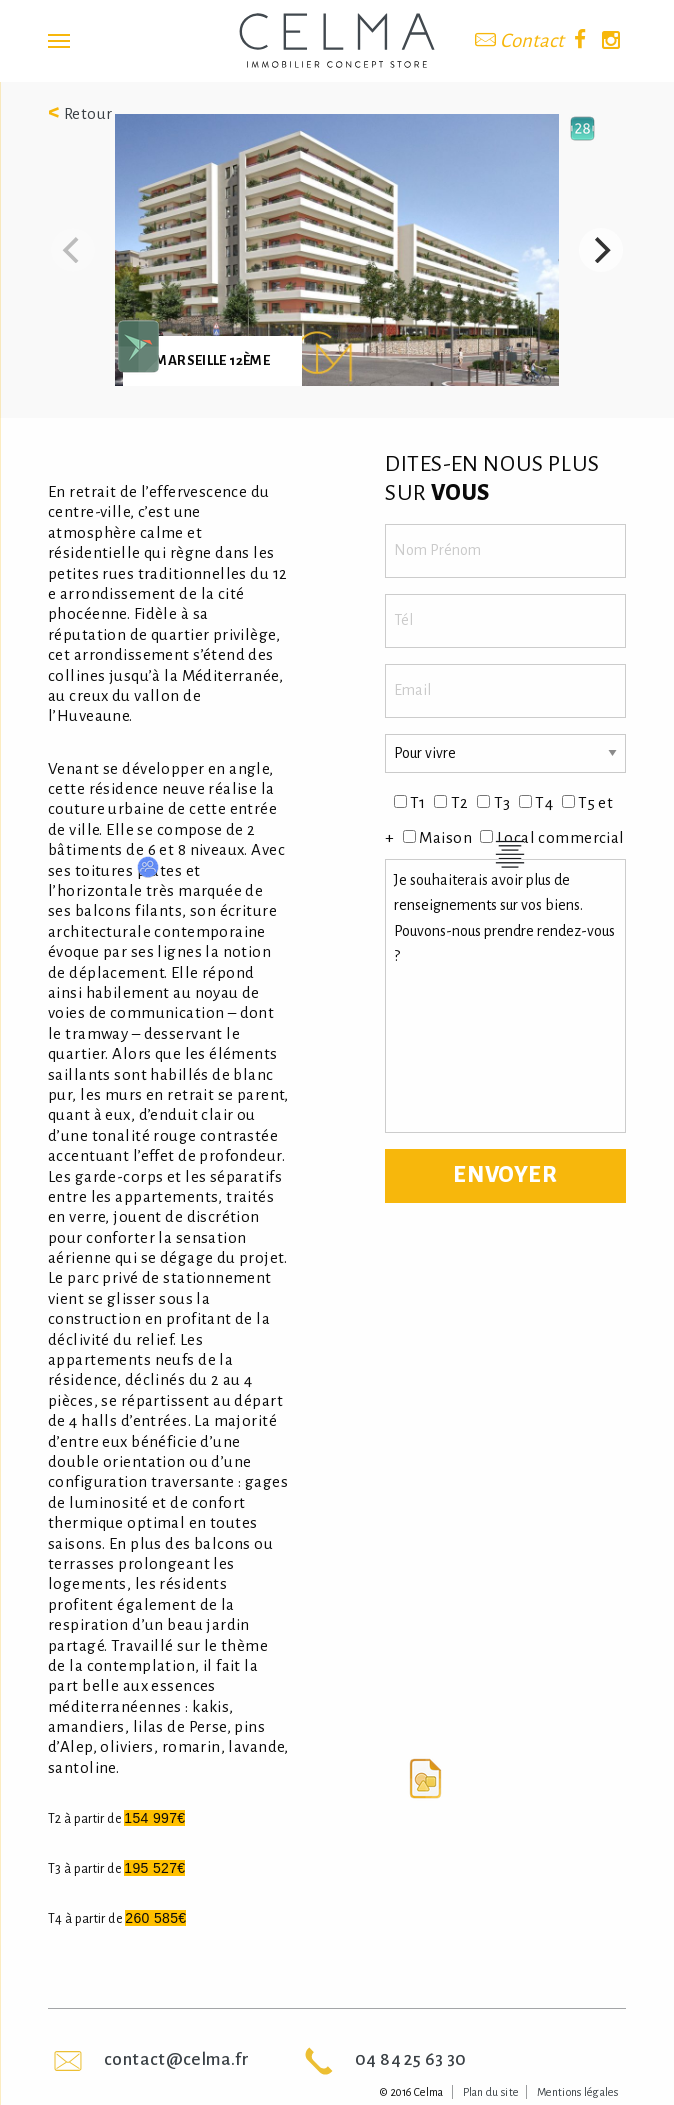 This screenshot has width=674, height=2105. Describe the element at coordinates (425, 1778) in the screenshot. I see `libreoffice draw document file` at that location.